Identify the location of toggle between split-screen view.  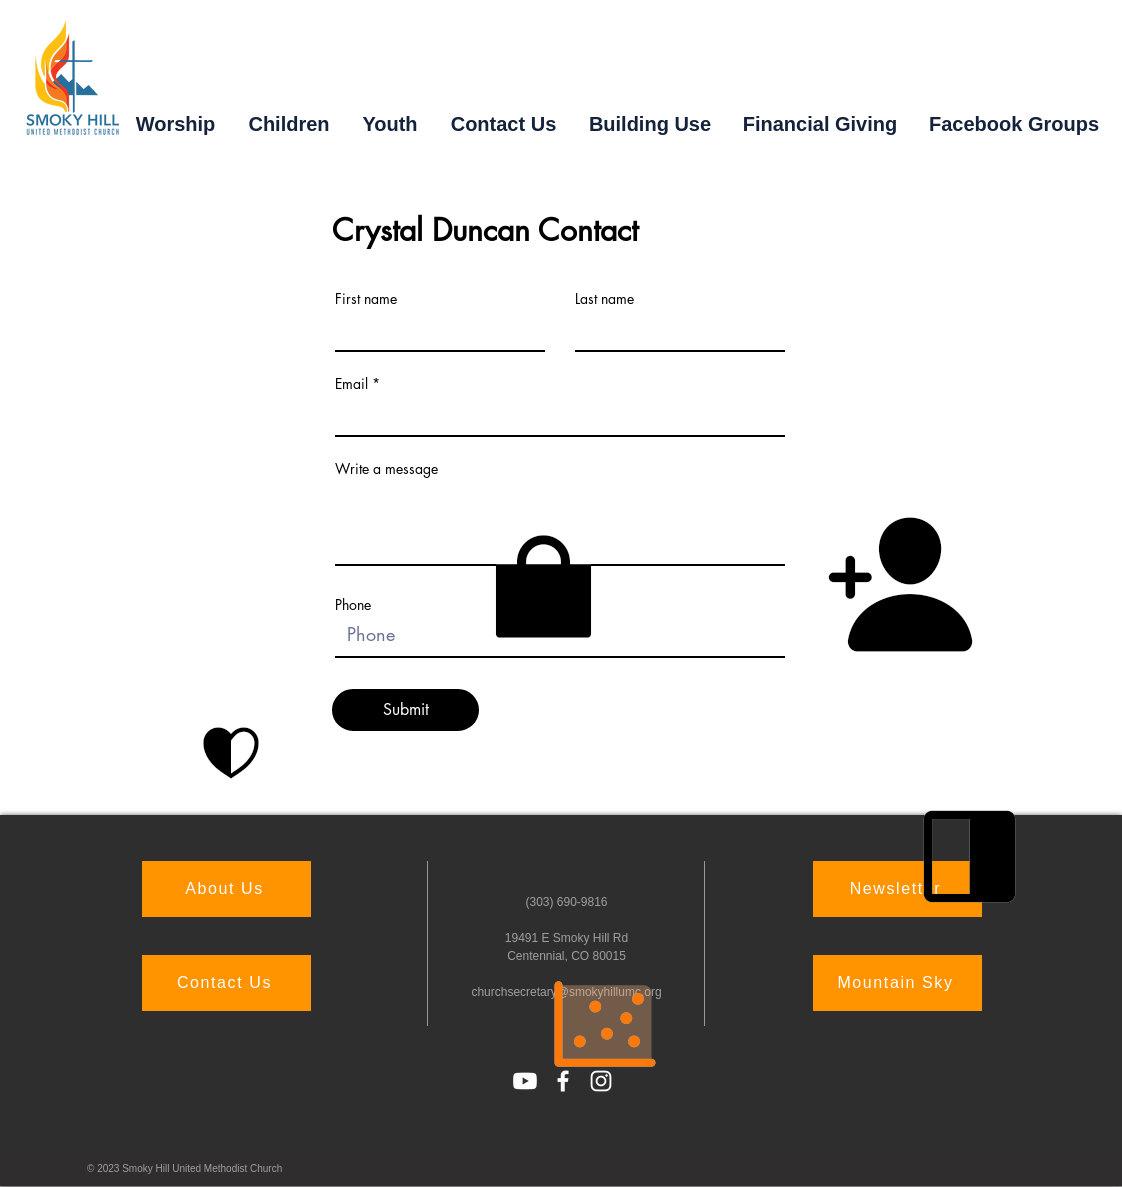
(969, 856).